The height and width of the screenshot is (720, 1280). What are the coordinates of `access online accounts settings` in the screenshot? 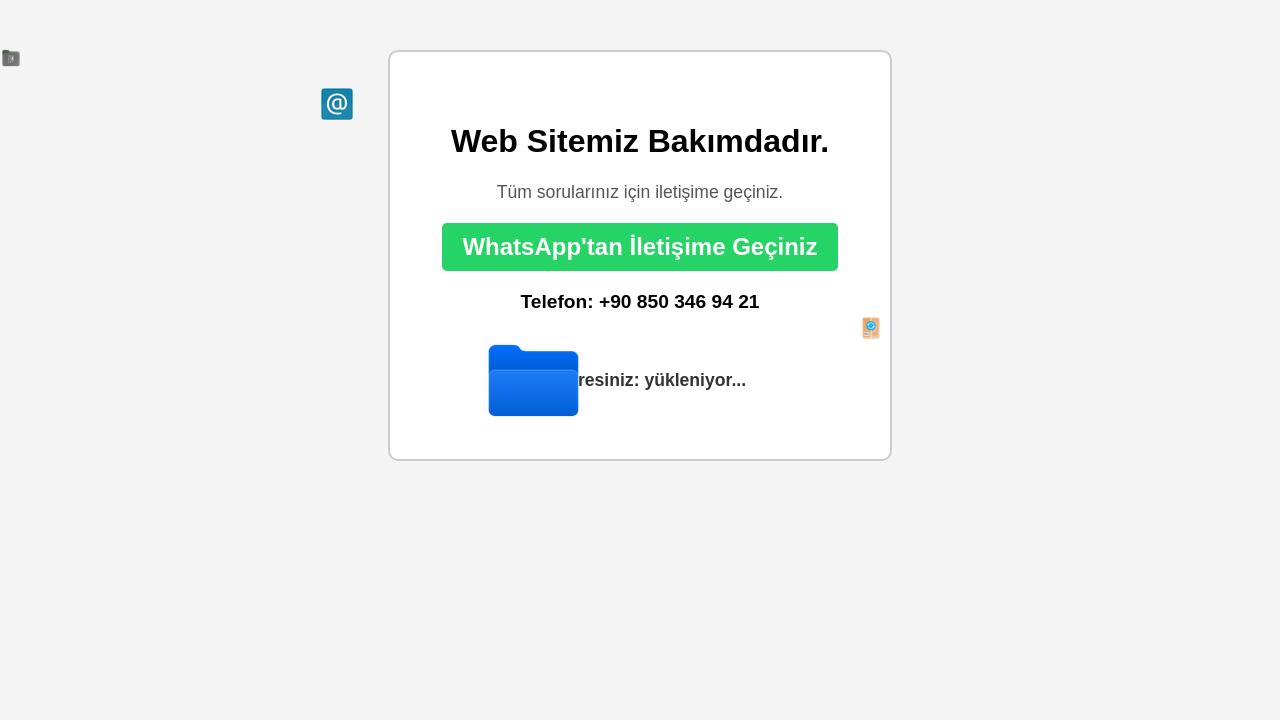 It's located at (337, 104).